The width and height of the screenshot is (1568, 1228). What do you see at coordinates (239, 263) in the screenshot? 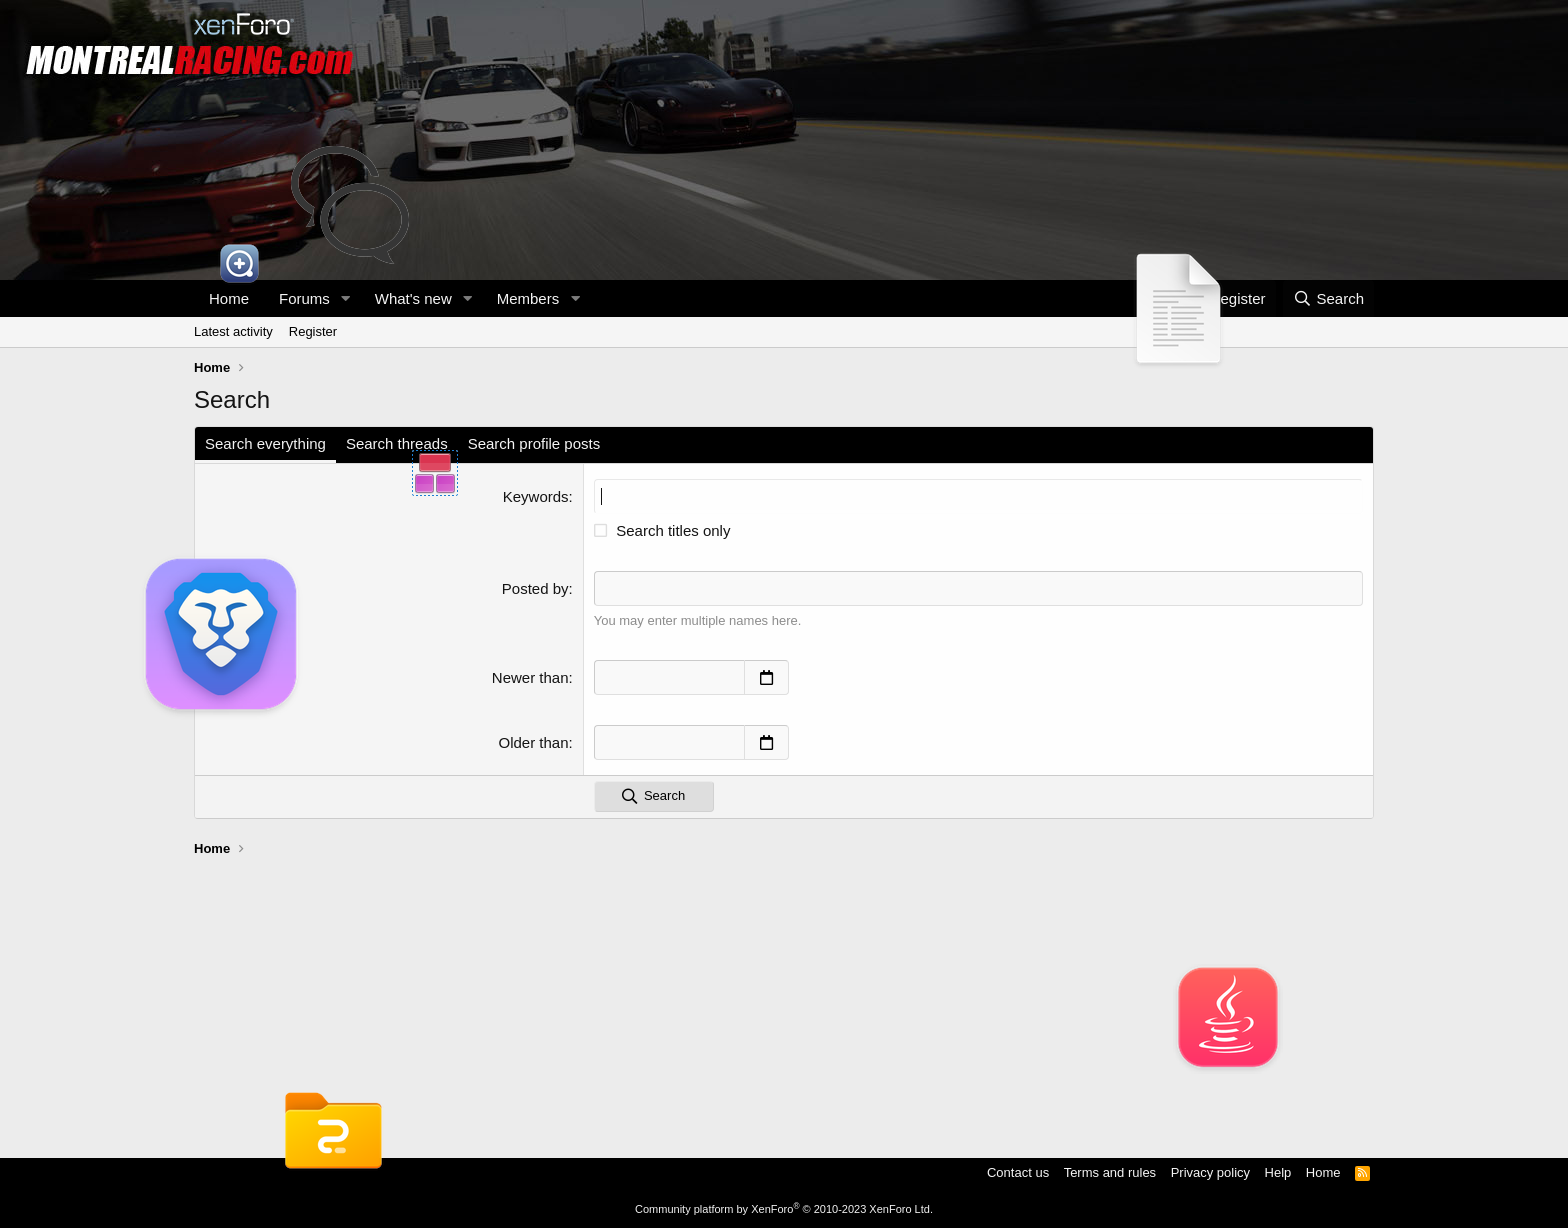
I see `open synology assistant app` at bounding box center [239, 263].